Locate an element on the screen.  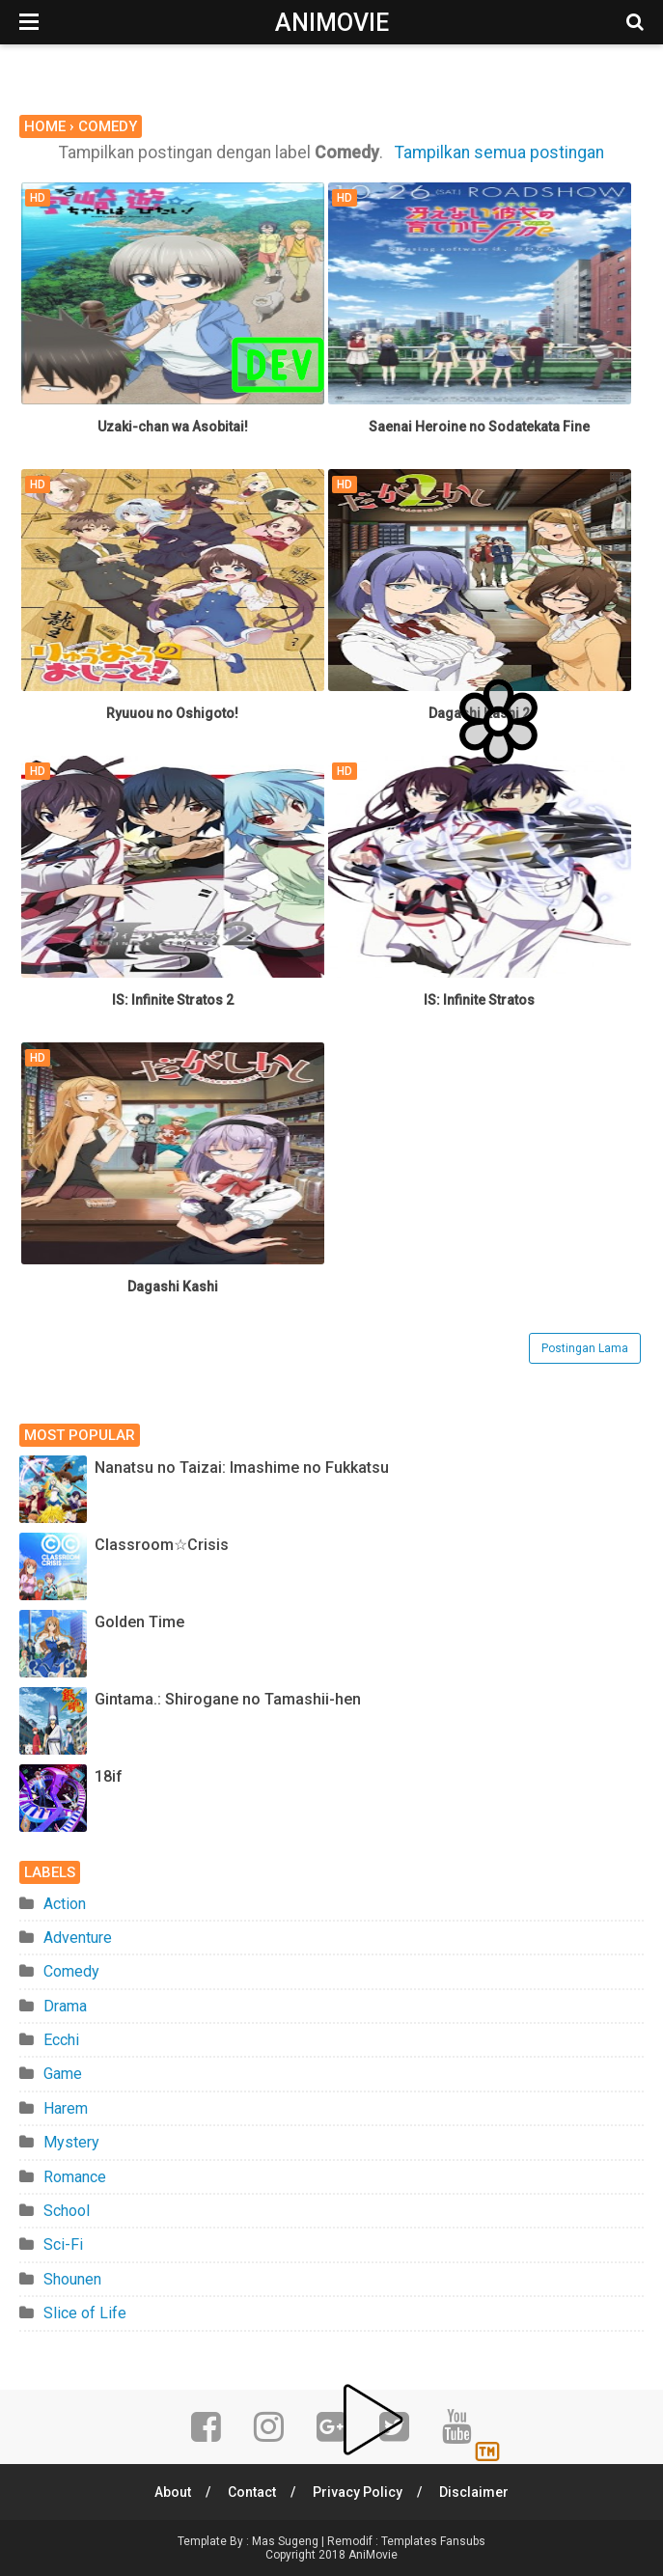
visit DEV Community profile or article is located at coordinates (278, 365).